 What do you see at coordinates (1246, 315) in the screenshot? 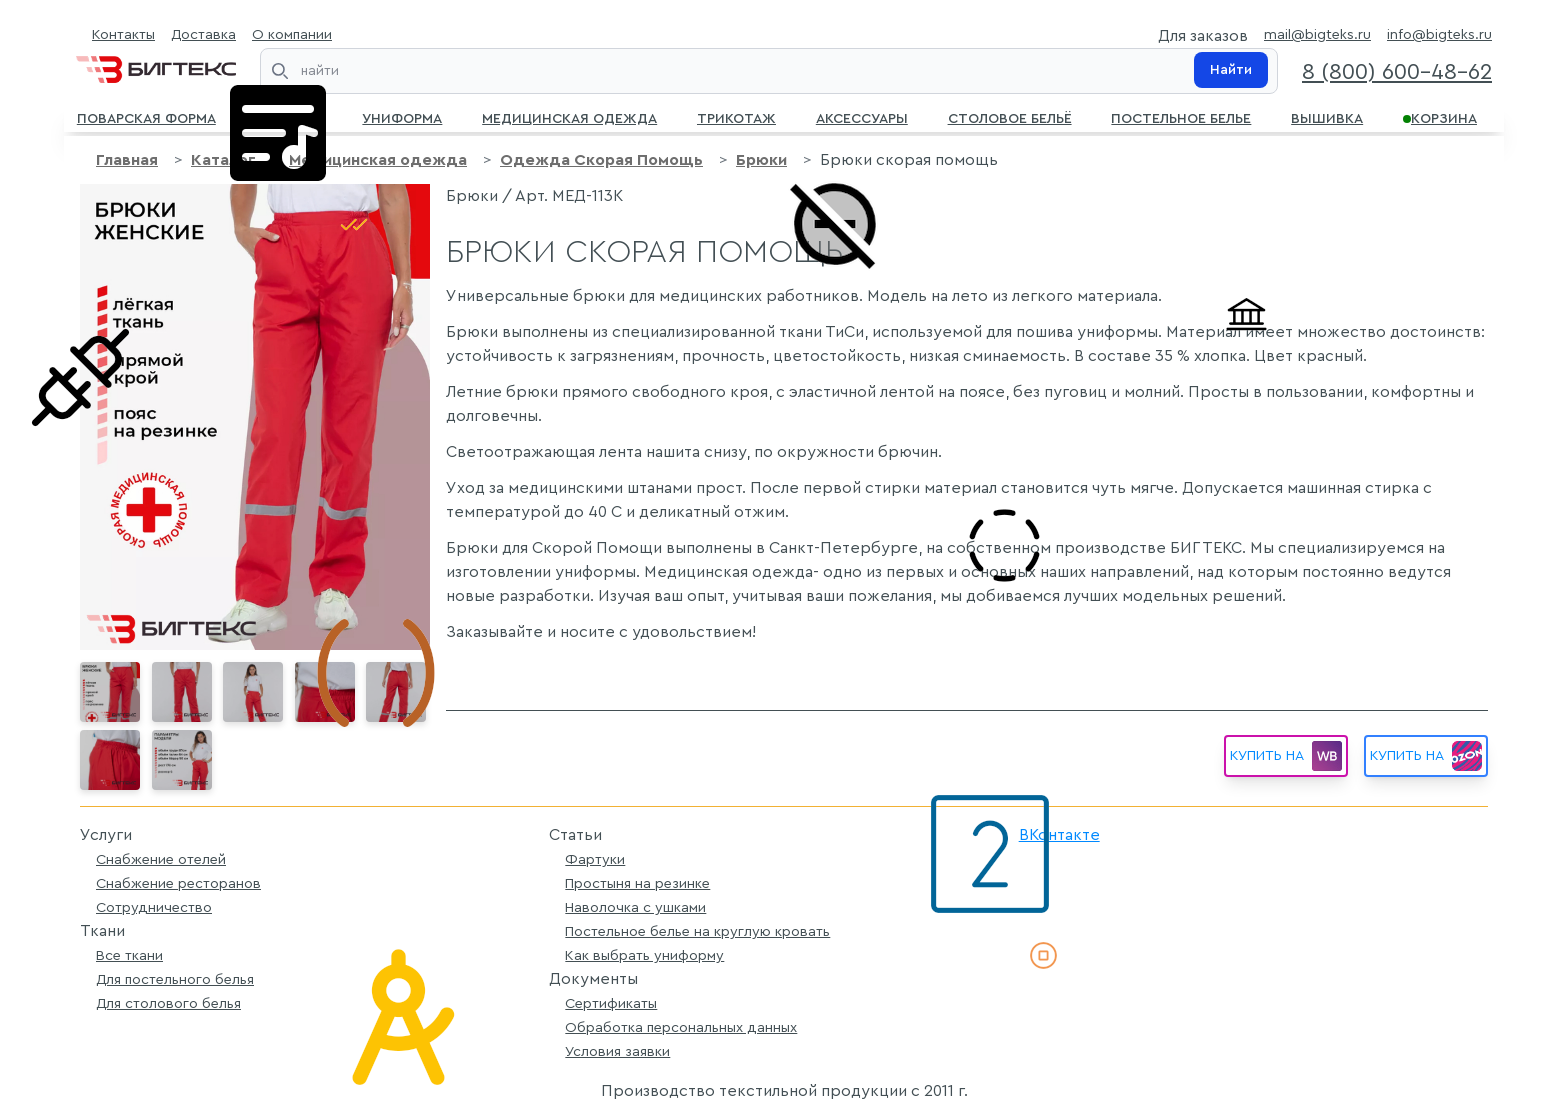
I see `access banking or financial services` at bounding box center [1246, 315].